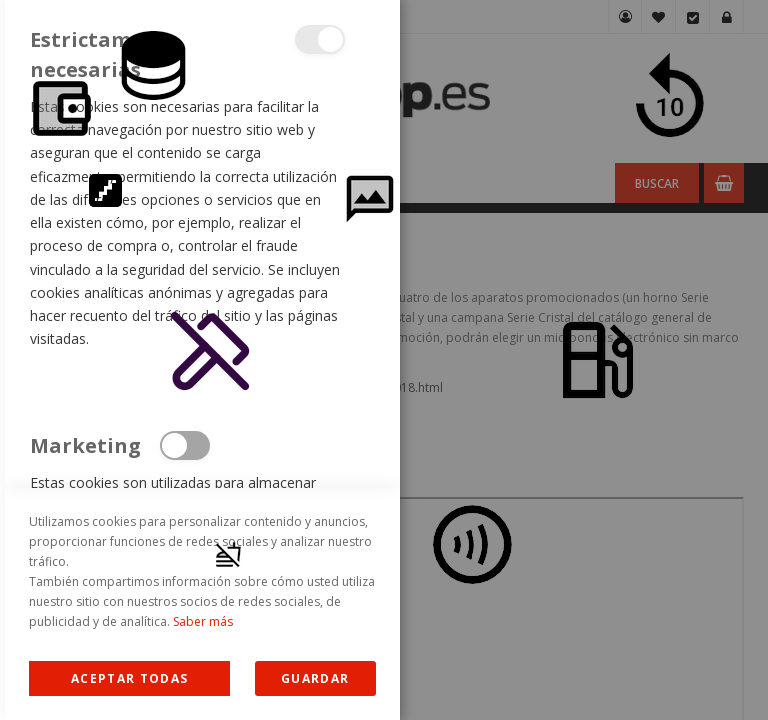  What do you see at coordinates (228, 554) in the screenshot?
I see `indicates food is not allowed in this area` at bounding box center [228, 554].